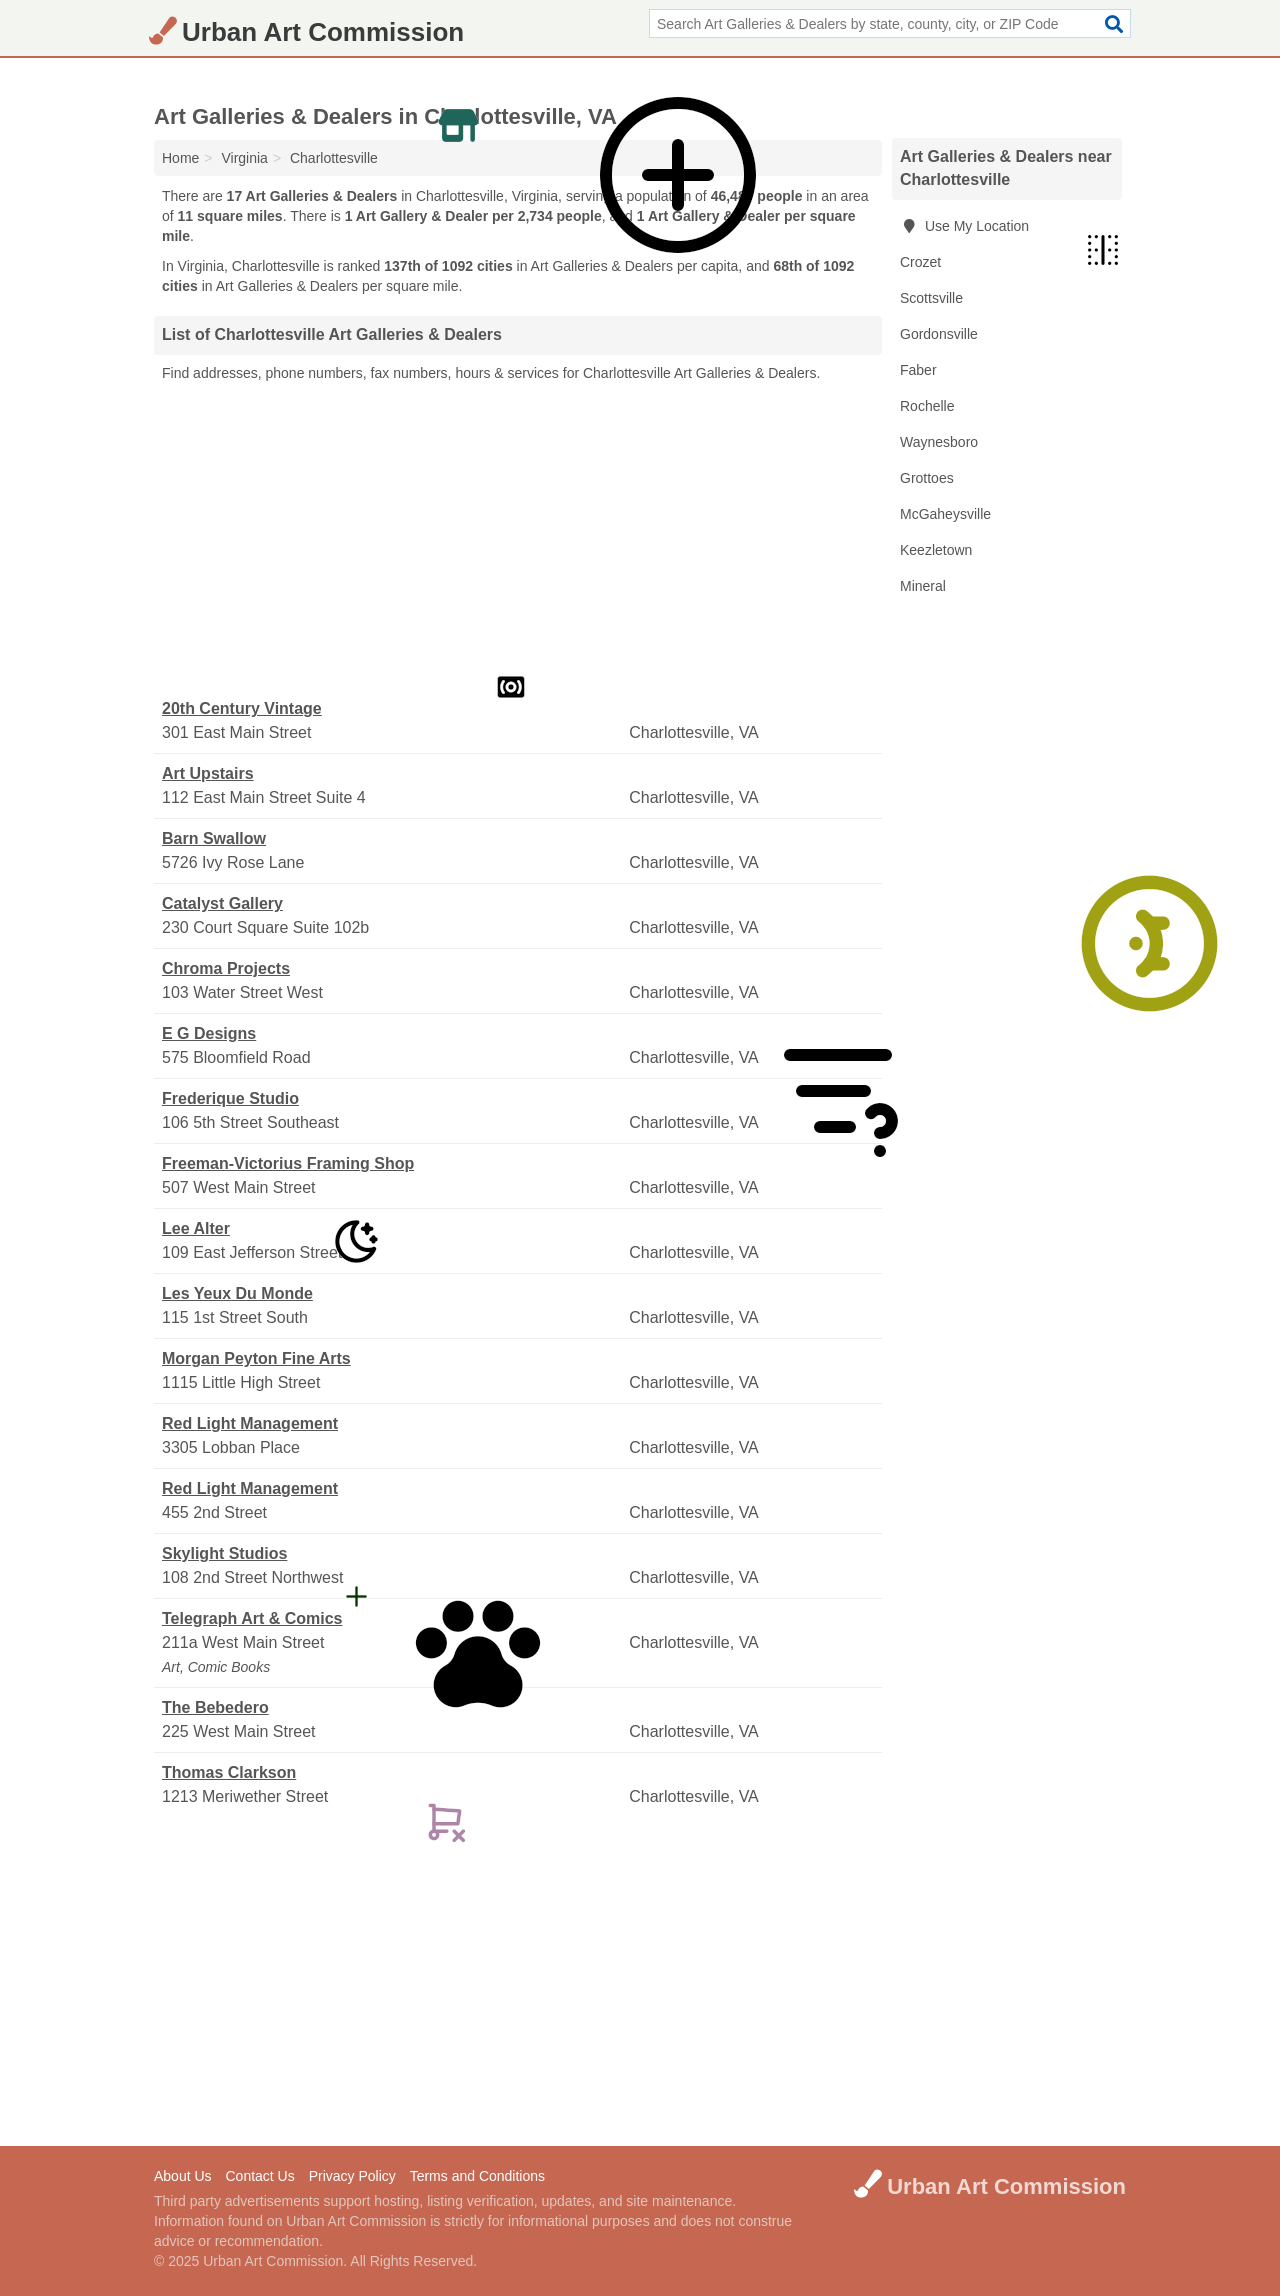 The height and width of the screenshot is (2296, 1280). Describe the element at coordinates (478, 1654) in the screenshot. I see `access pet-related features or settings` at that location.